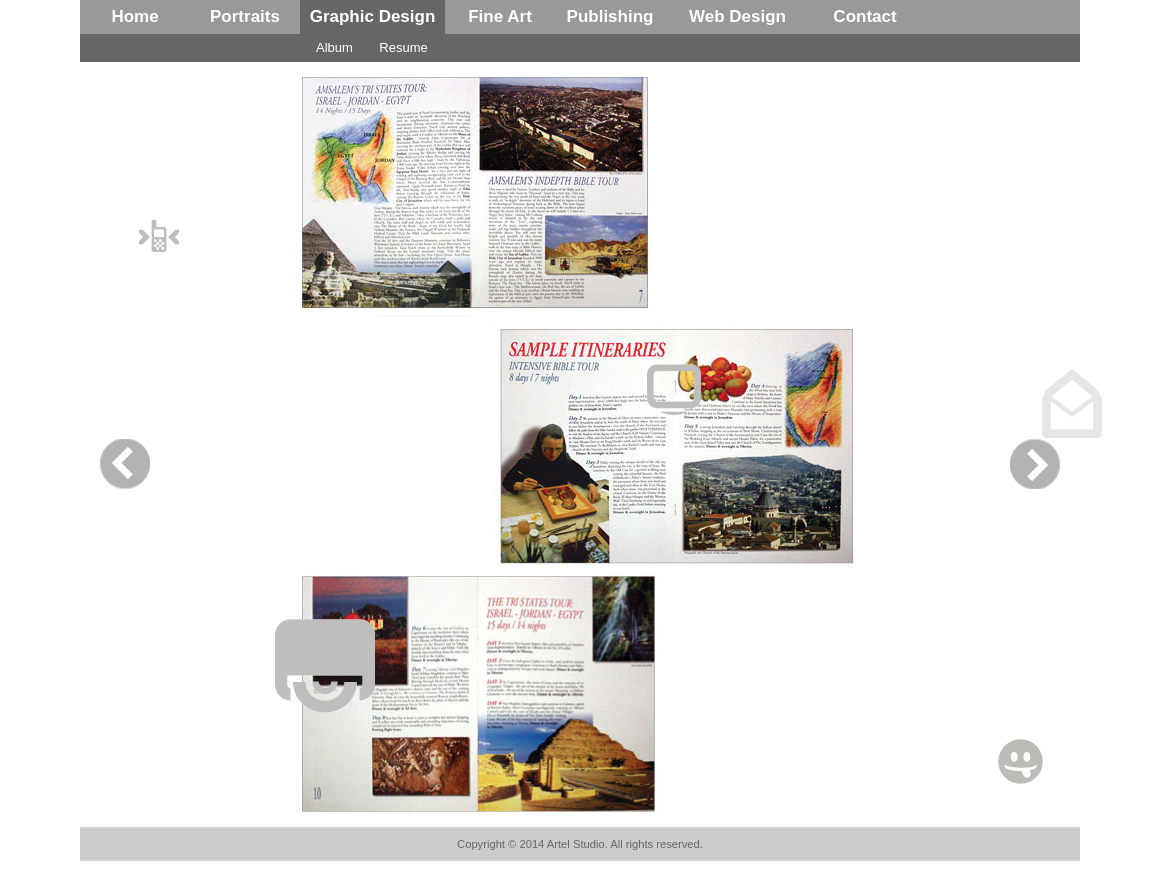  I want to click on indicates active cellular network connection, so click(159, 237).